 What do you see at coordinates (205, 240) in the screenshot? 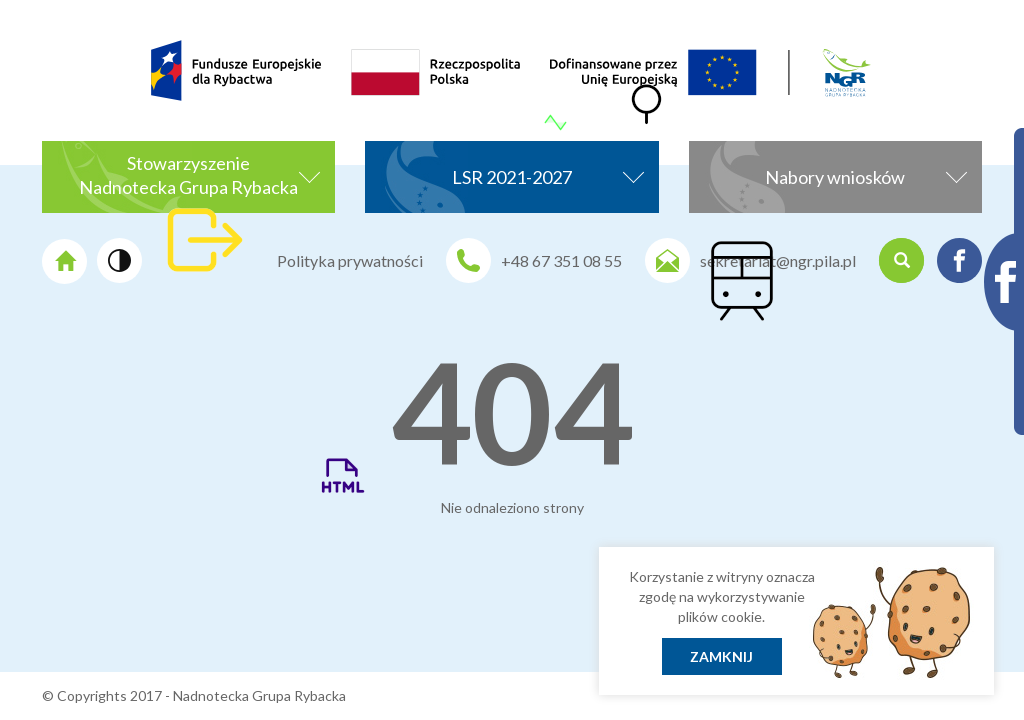
I see `log out of your account` at bounding box center [205, 240].